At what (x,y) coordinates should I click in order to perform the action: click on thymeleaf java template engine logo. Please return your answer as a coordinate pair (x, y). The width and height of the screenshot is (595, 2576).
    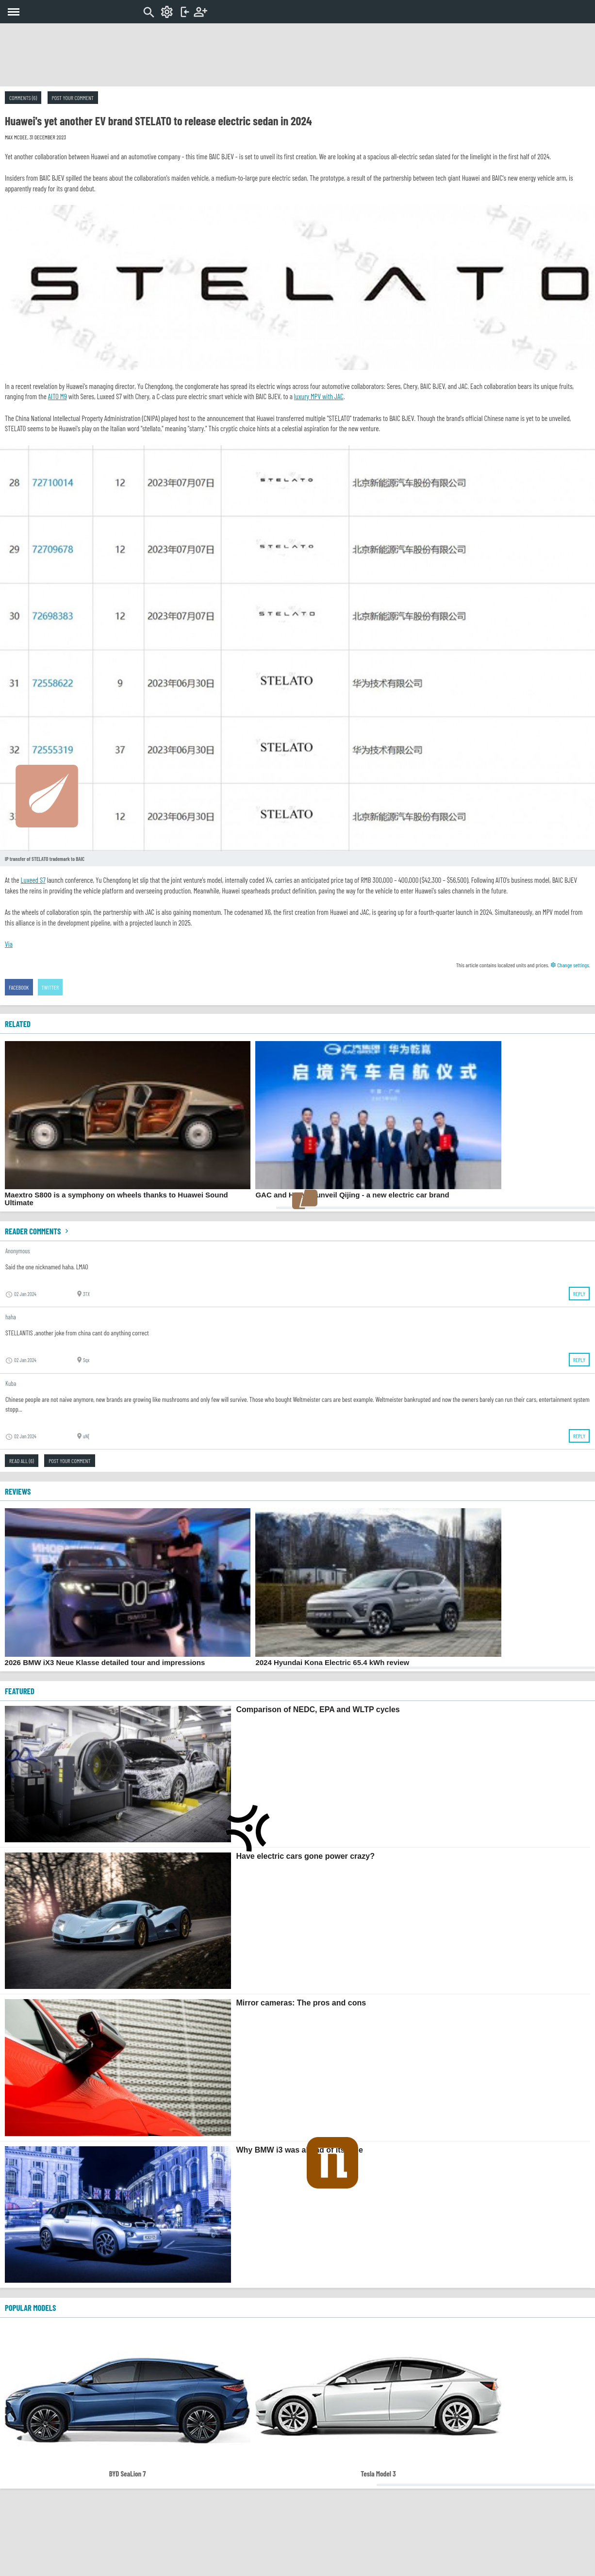
    Looking at the image, I should click on (47, 796).